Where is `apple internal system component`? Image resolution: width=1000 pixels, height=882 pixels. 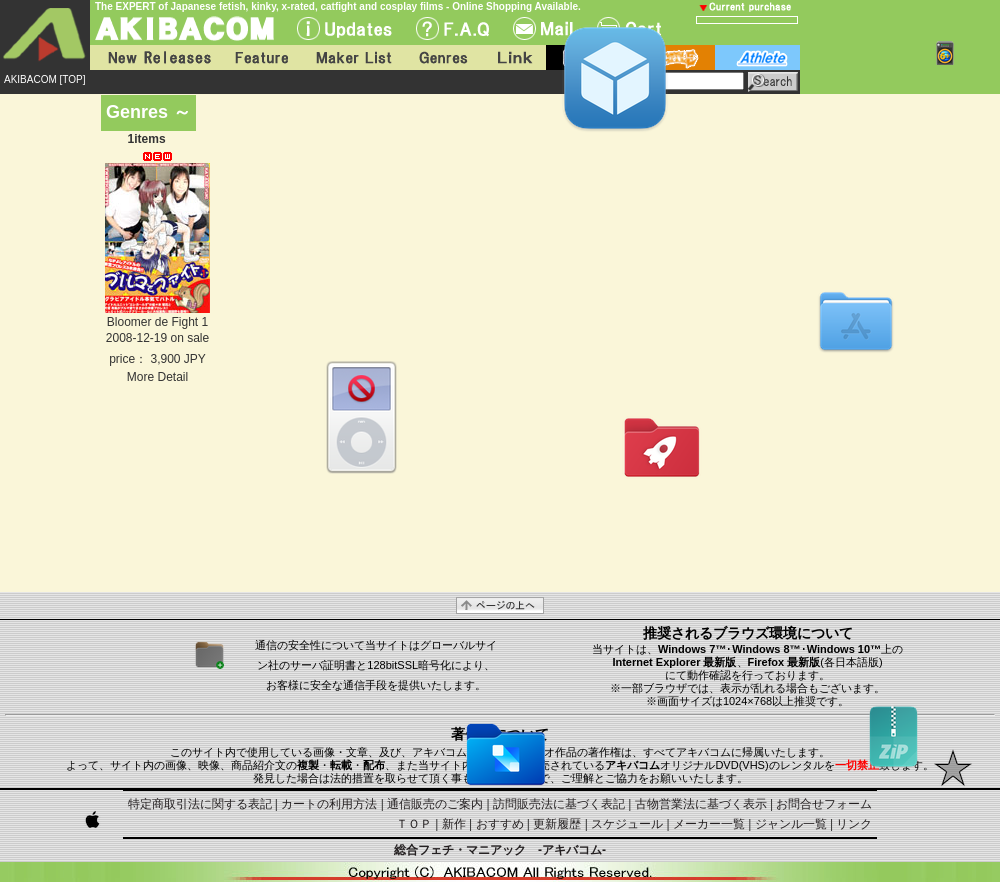
apple internal system component is located at coordinates (92, 819).